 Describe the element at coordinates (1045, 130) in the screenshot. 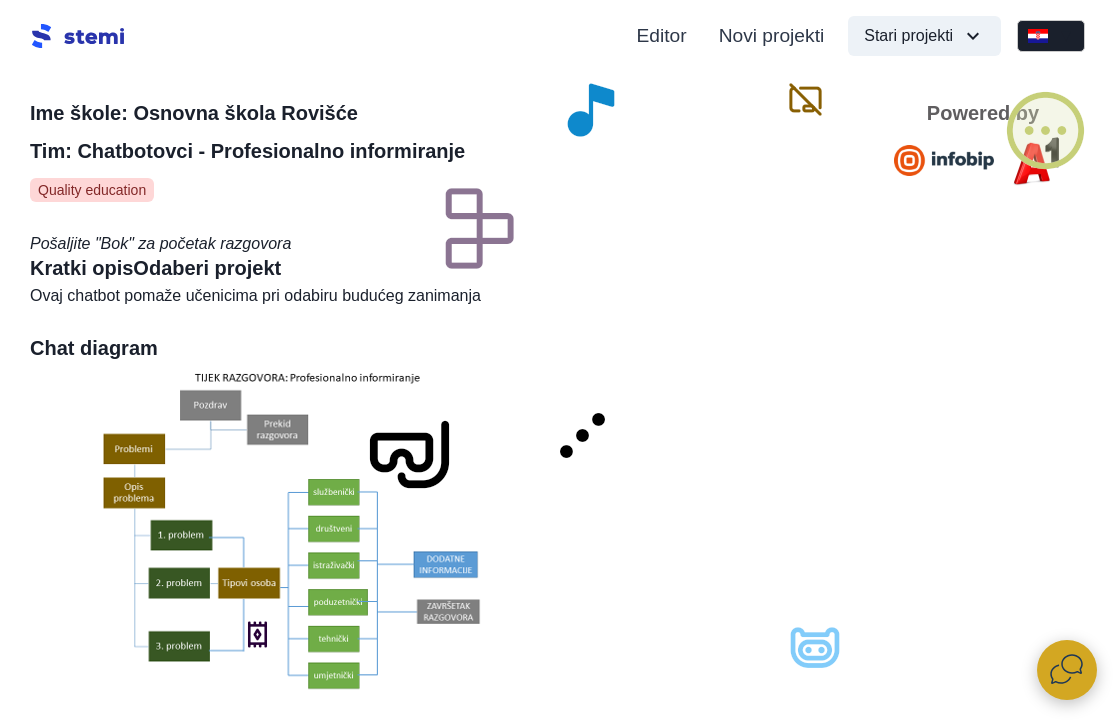

I see `open more options menu` at that location.